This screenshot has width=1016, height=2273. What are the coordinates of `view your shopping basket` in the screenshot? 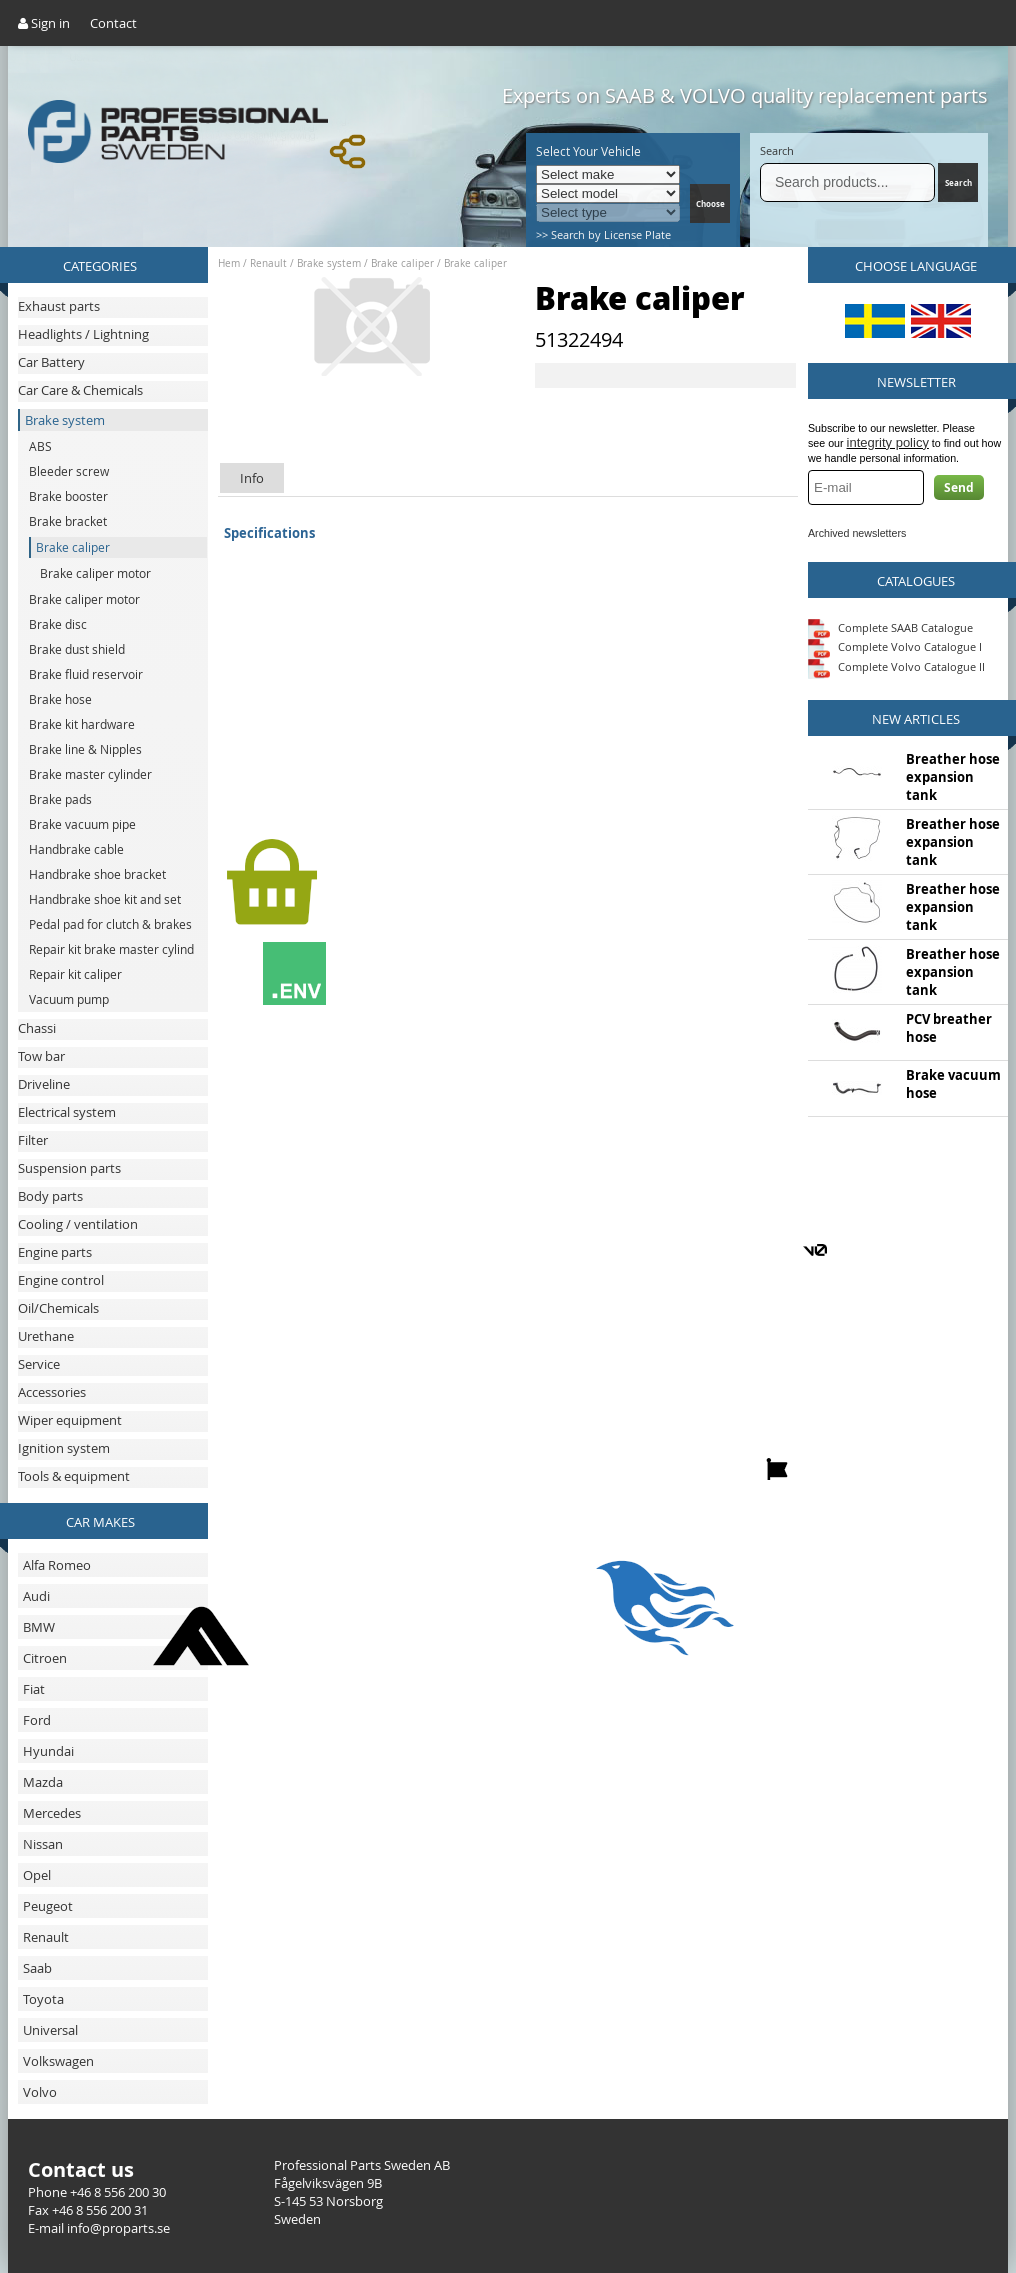 It's located at (272, 884).